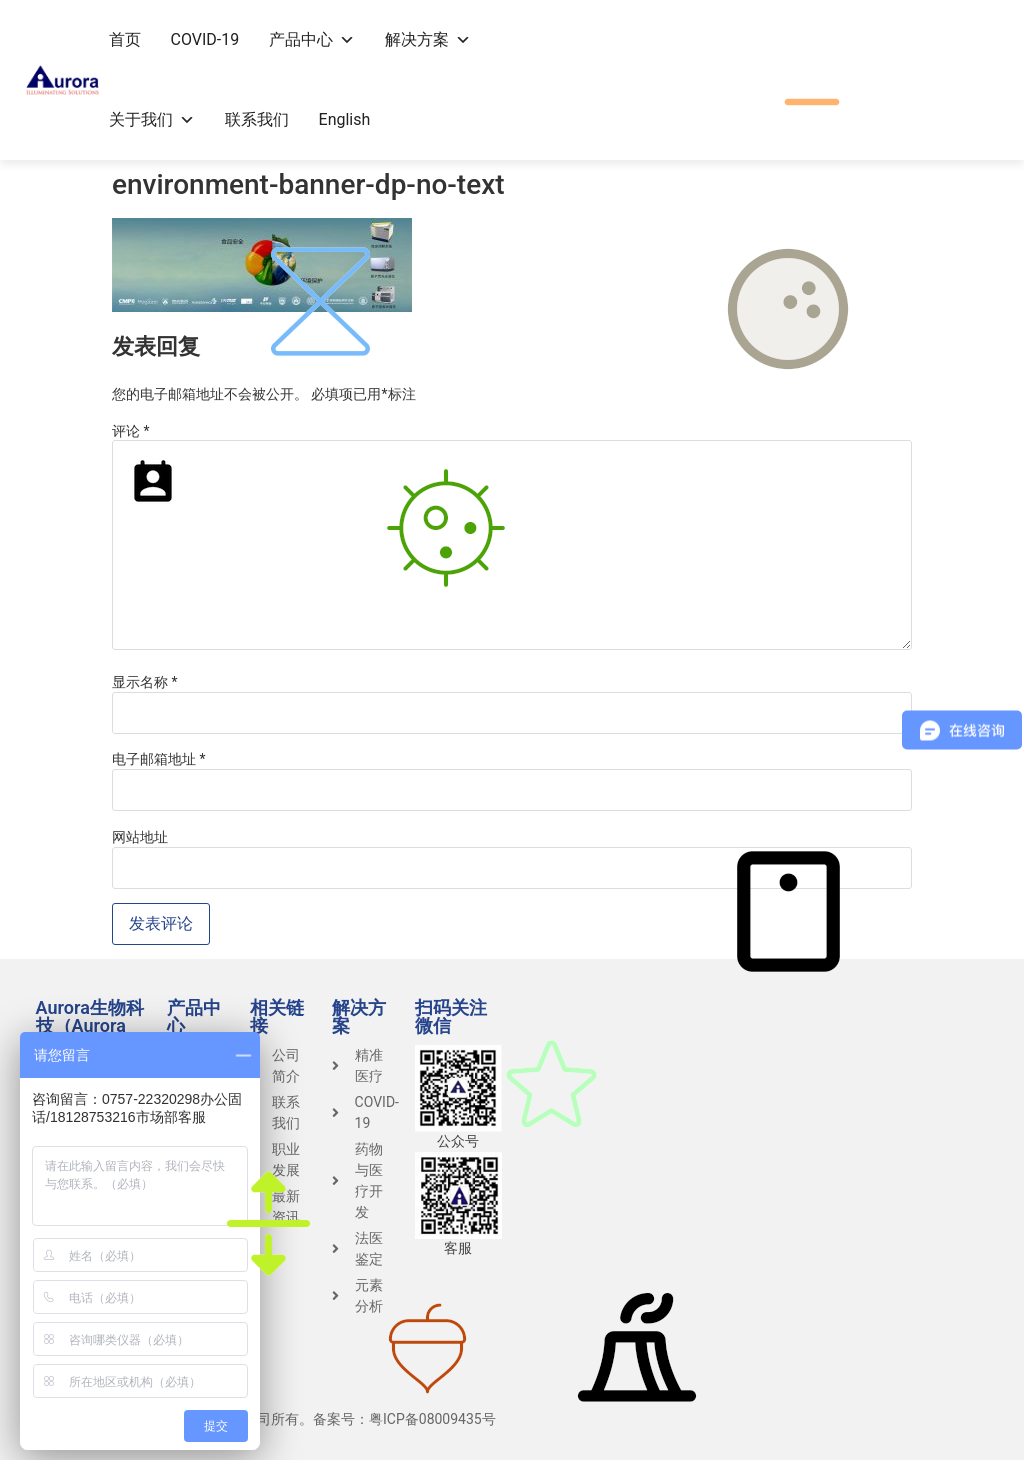  What do you see at coordinates (153, 483) in the screenshot?
I see `view contact's calendar or schedule` at bounding box center [153, 483].